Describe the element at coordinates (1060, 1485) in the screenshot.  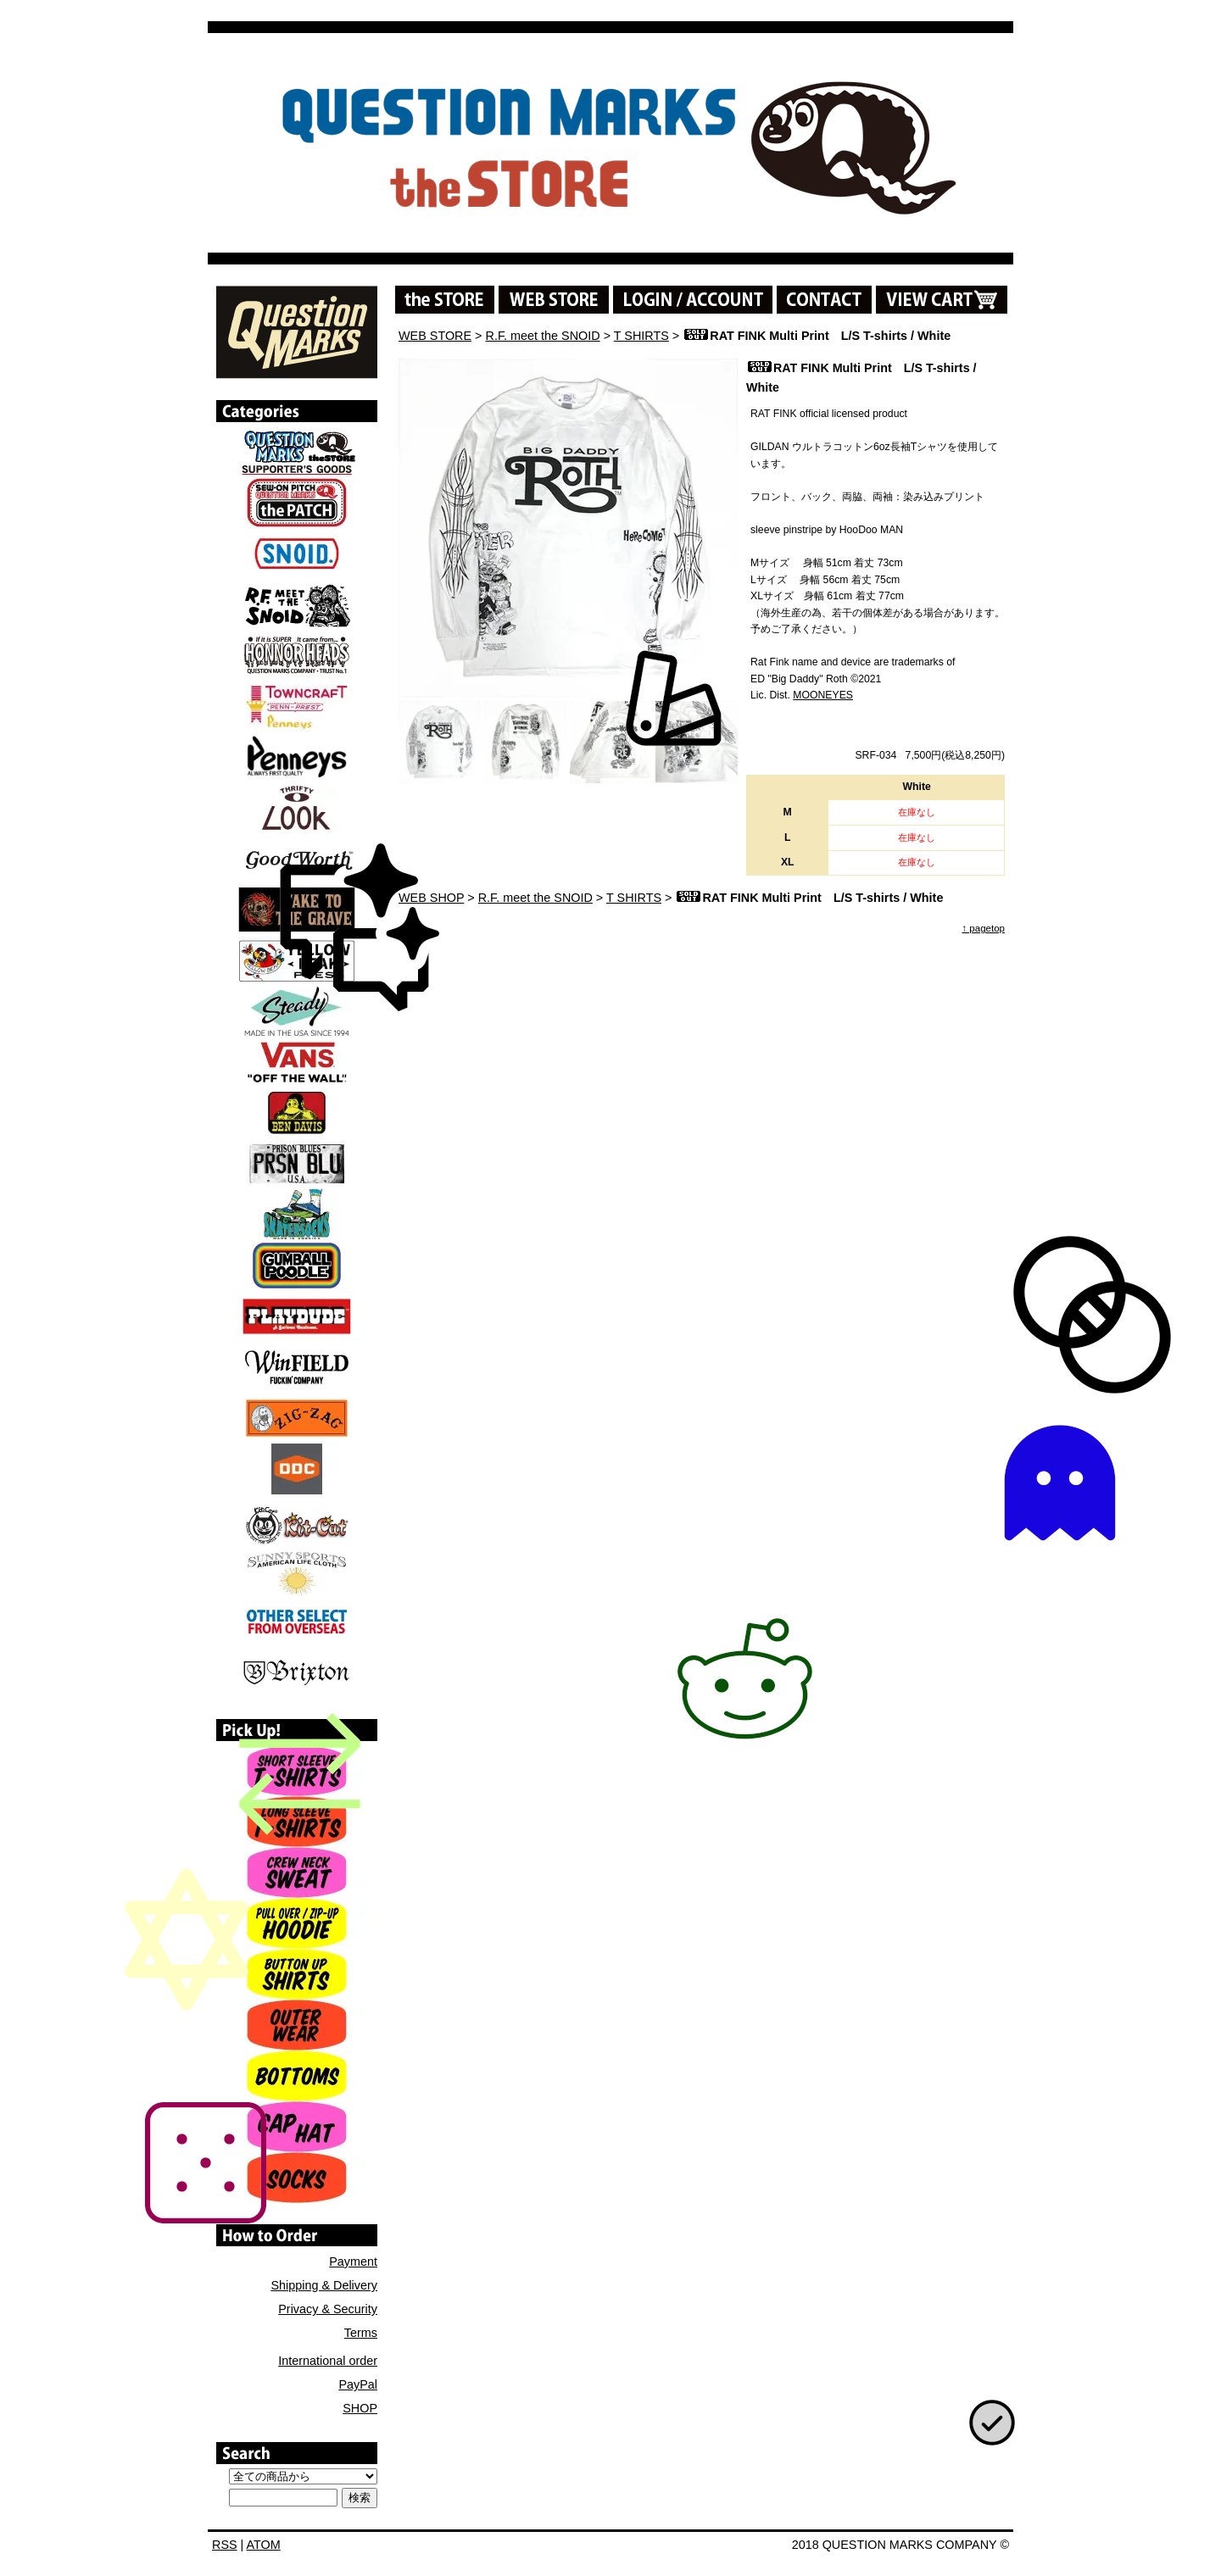
I see `toggle ghost mode or invisible status` at that location.